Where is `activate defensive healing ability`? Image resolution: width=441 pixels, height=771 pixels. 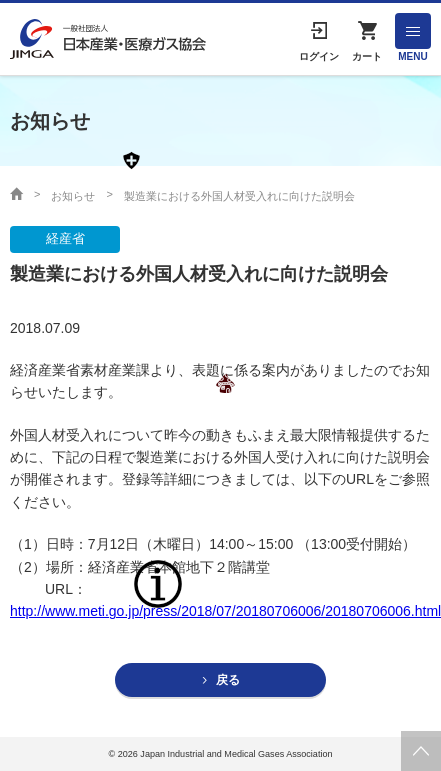
activate defensive healing ability is located at coordinates (131, 160).